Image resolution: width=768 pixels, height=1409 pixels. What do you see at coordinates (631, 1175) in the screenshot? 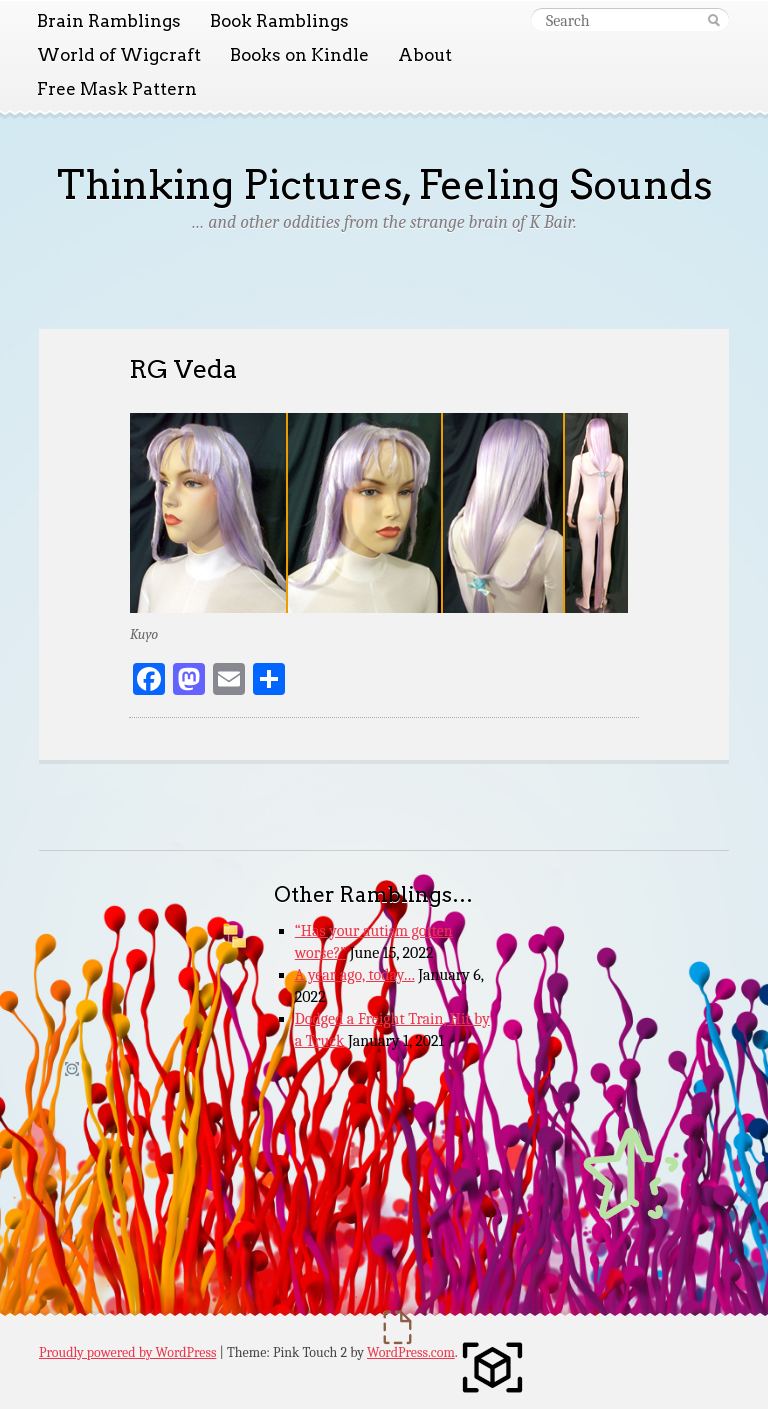
I see `indicates a partial or half rating` at bounding box center [631, 1175].